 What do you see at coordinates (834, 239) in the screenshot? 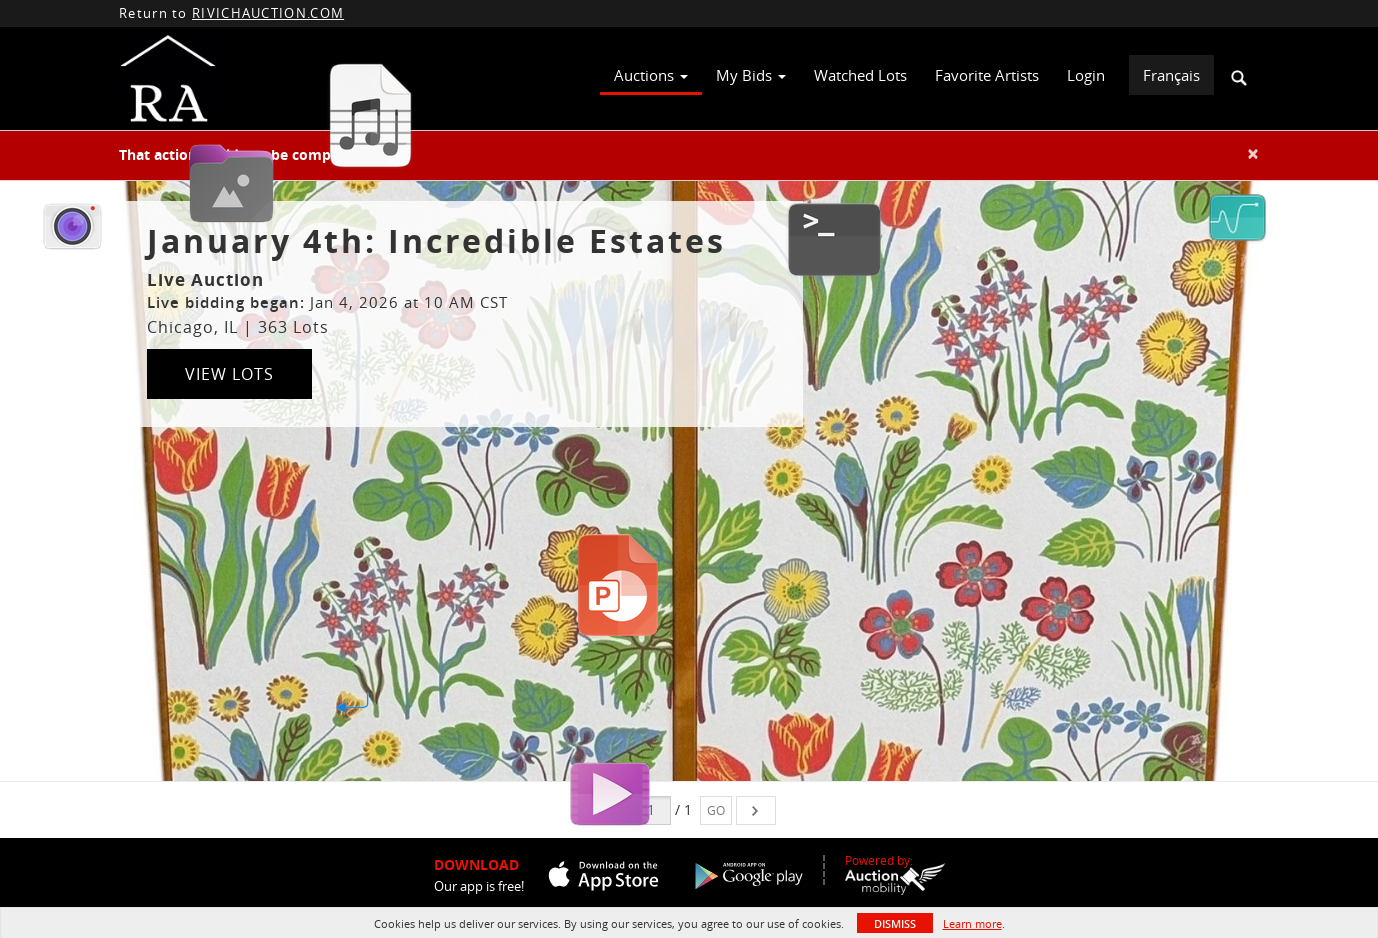
I see `open the terminal application` at bounding box center [834, 239].